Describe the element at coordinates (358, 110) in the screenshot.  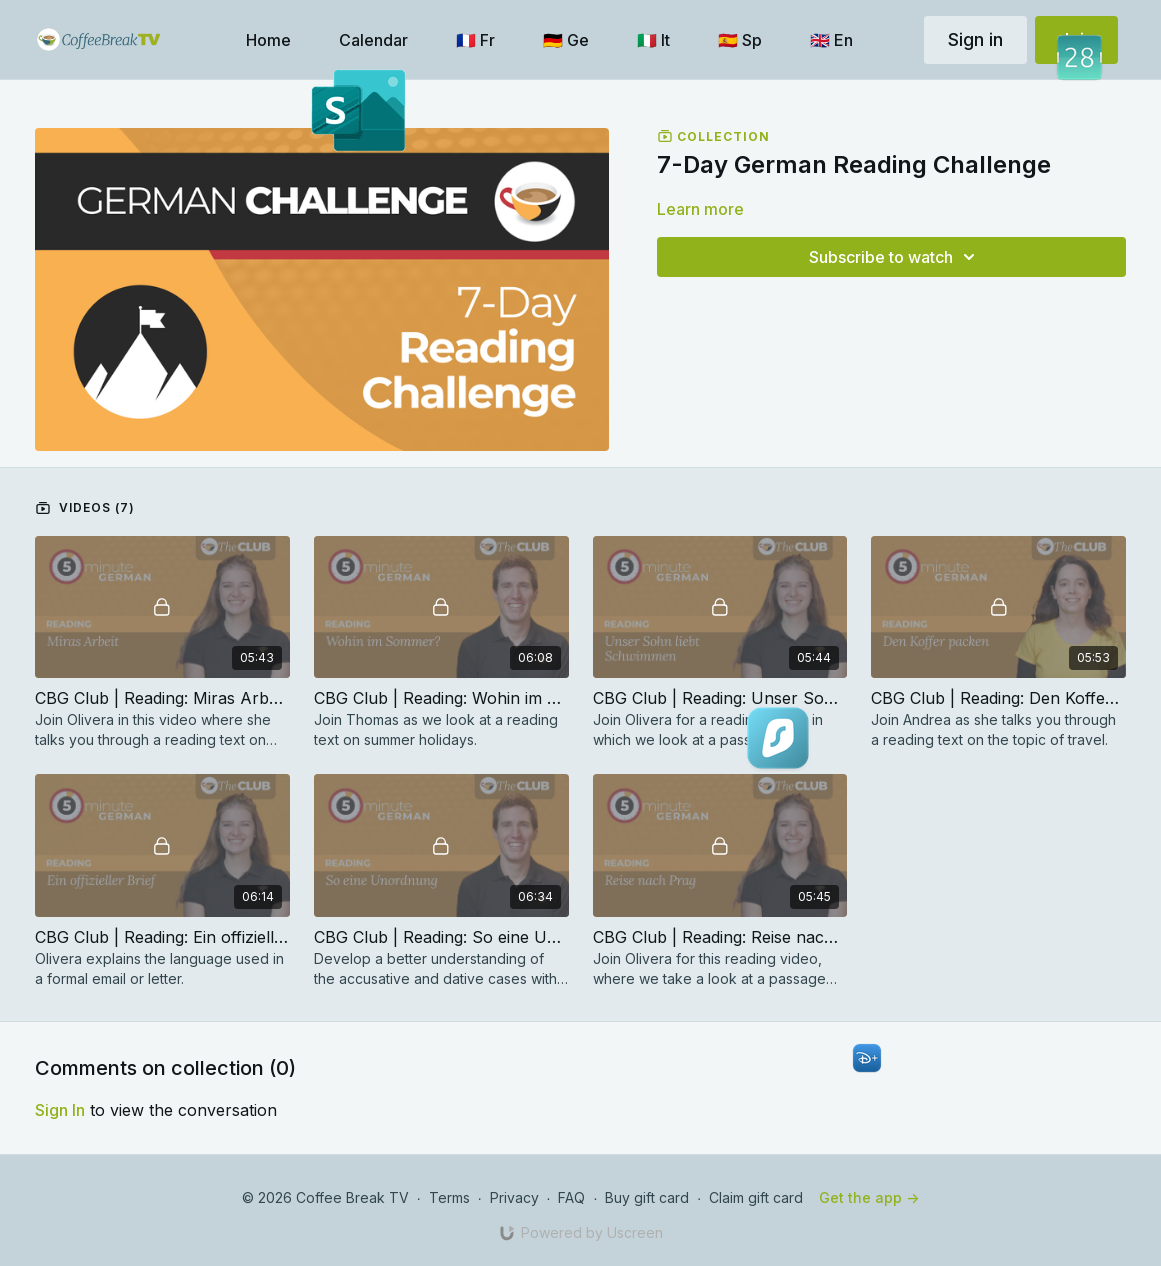
I see `open Microsoft Sway app` at that location.